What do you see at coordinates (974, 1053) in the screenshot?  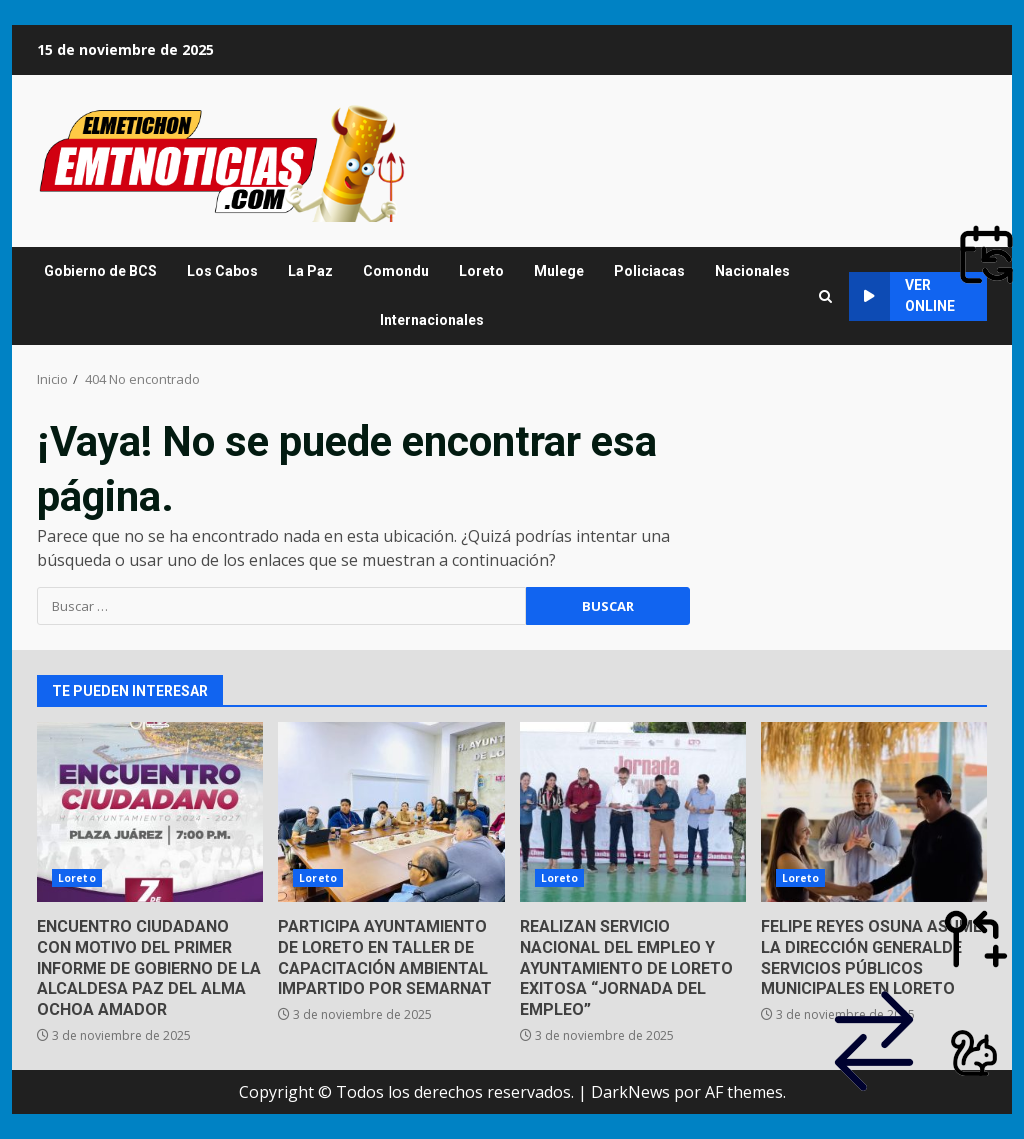 I see `access nature or wildlife-related content` at bounding box center [974, 1053].